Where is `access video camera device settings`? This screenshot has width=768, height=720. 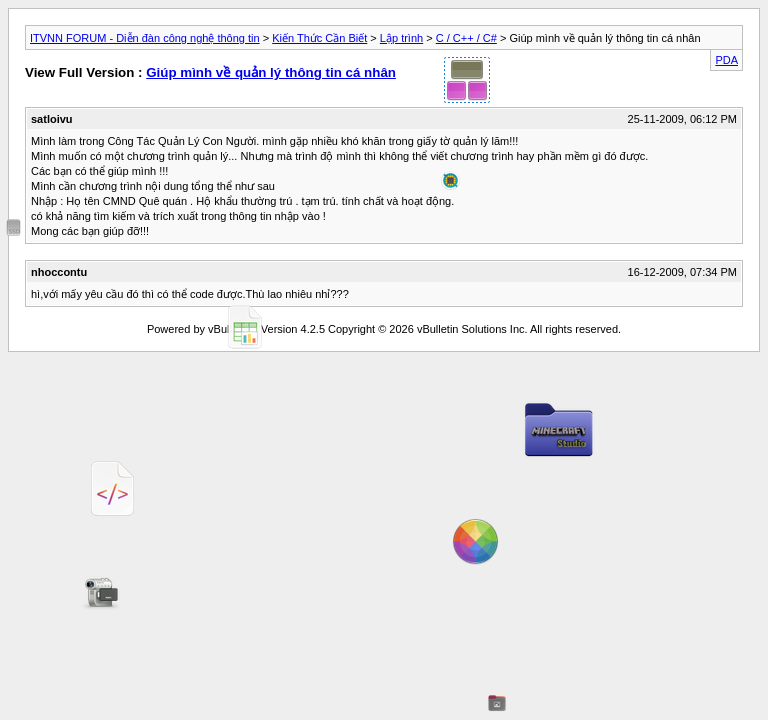
access video camera device settings is located at coordinates (101, 593).